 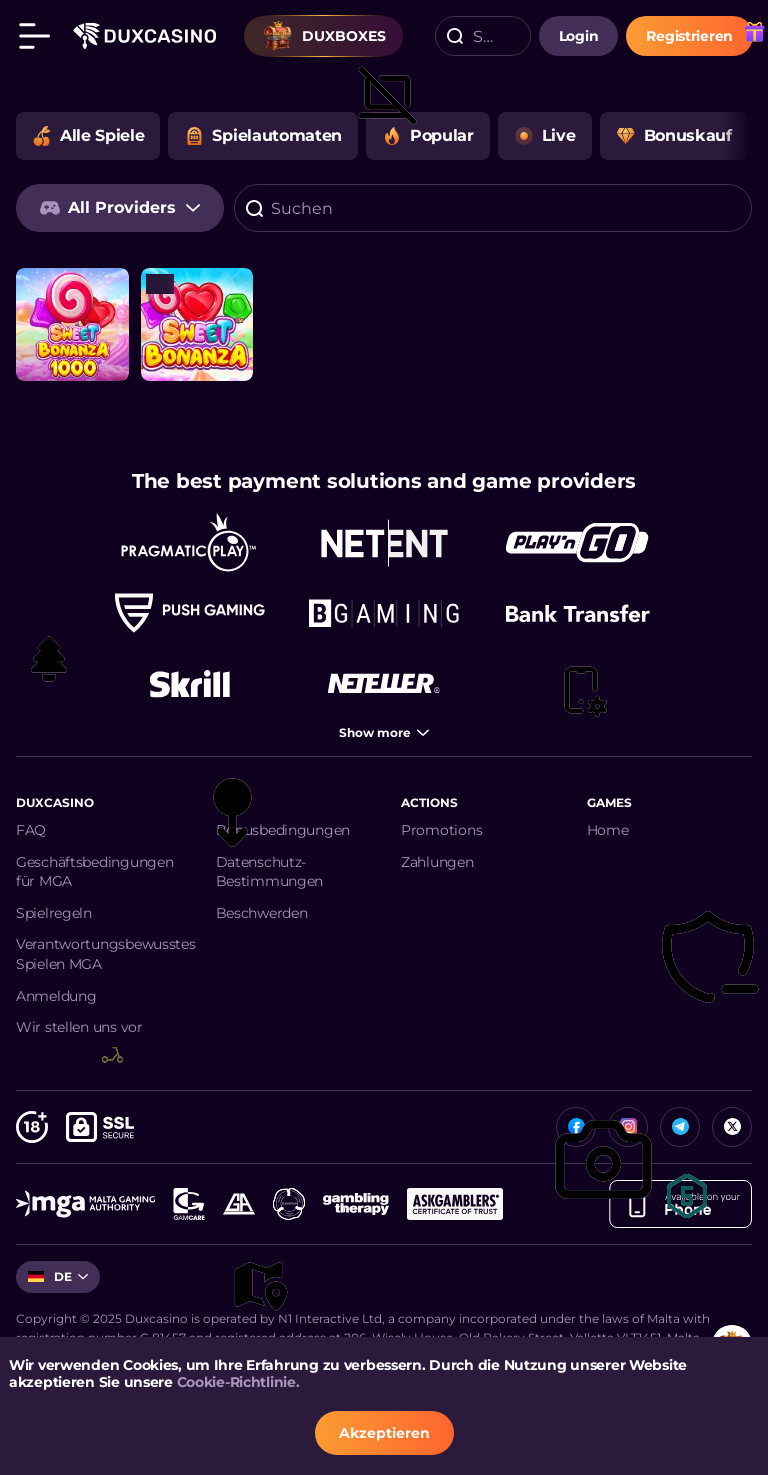 I want to click on access mobile device settings, so click(x=581, y=690).